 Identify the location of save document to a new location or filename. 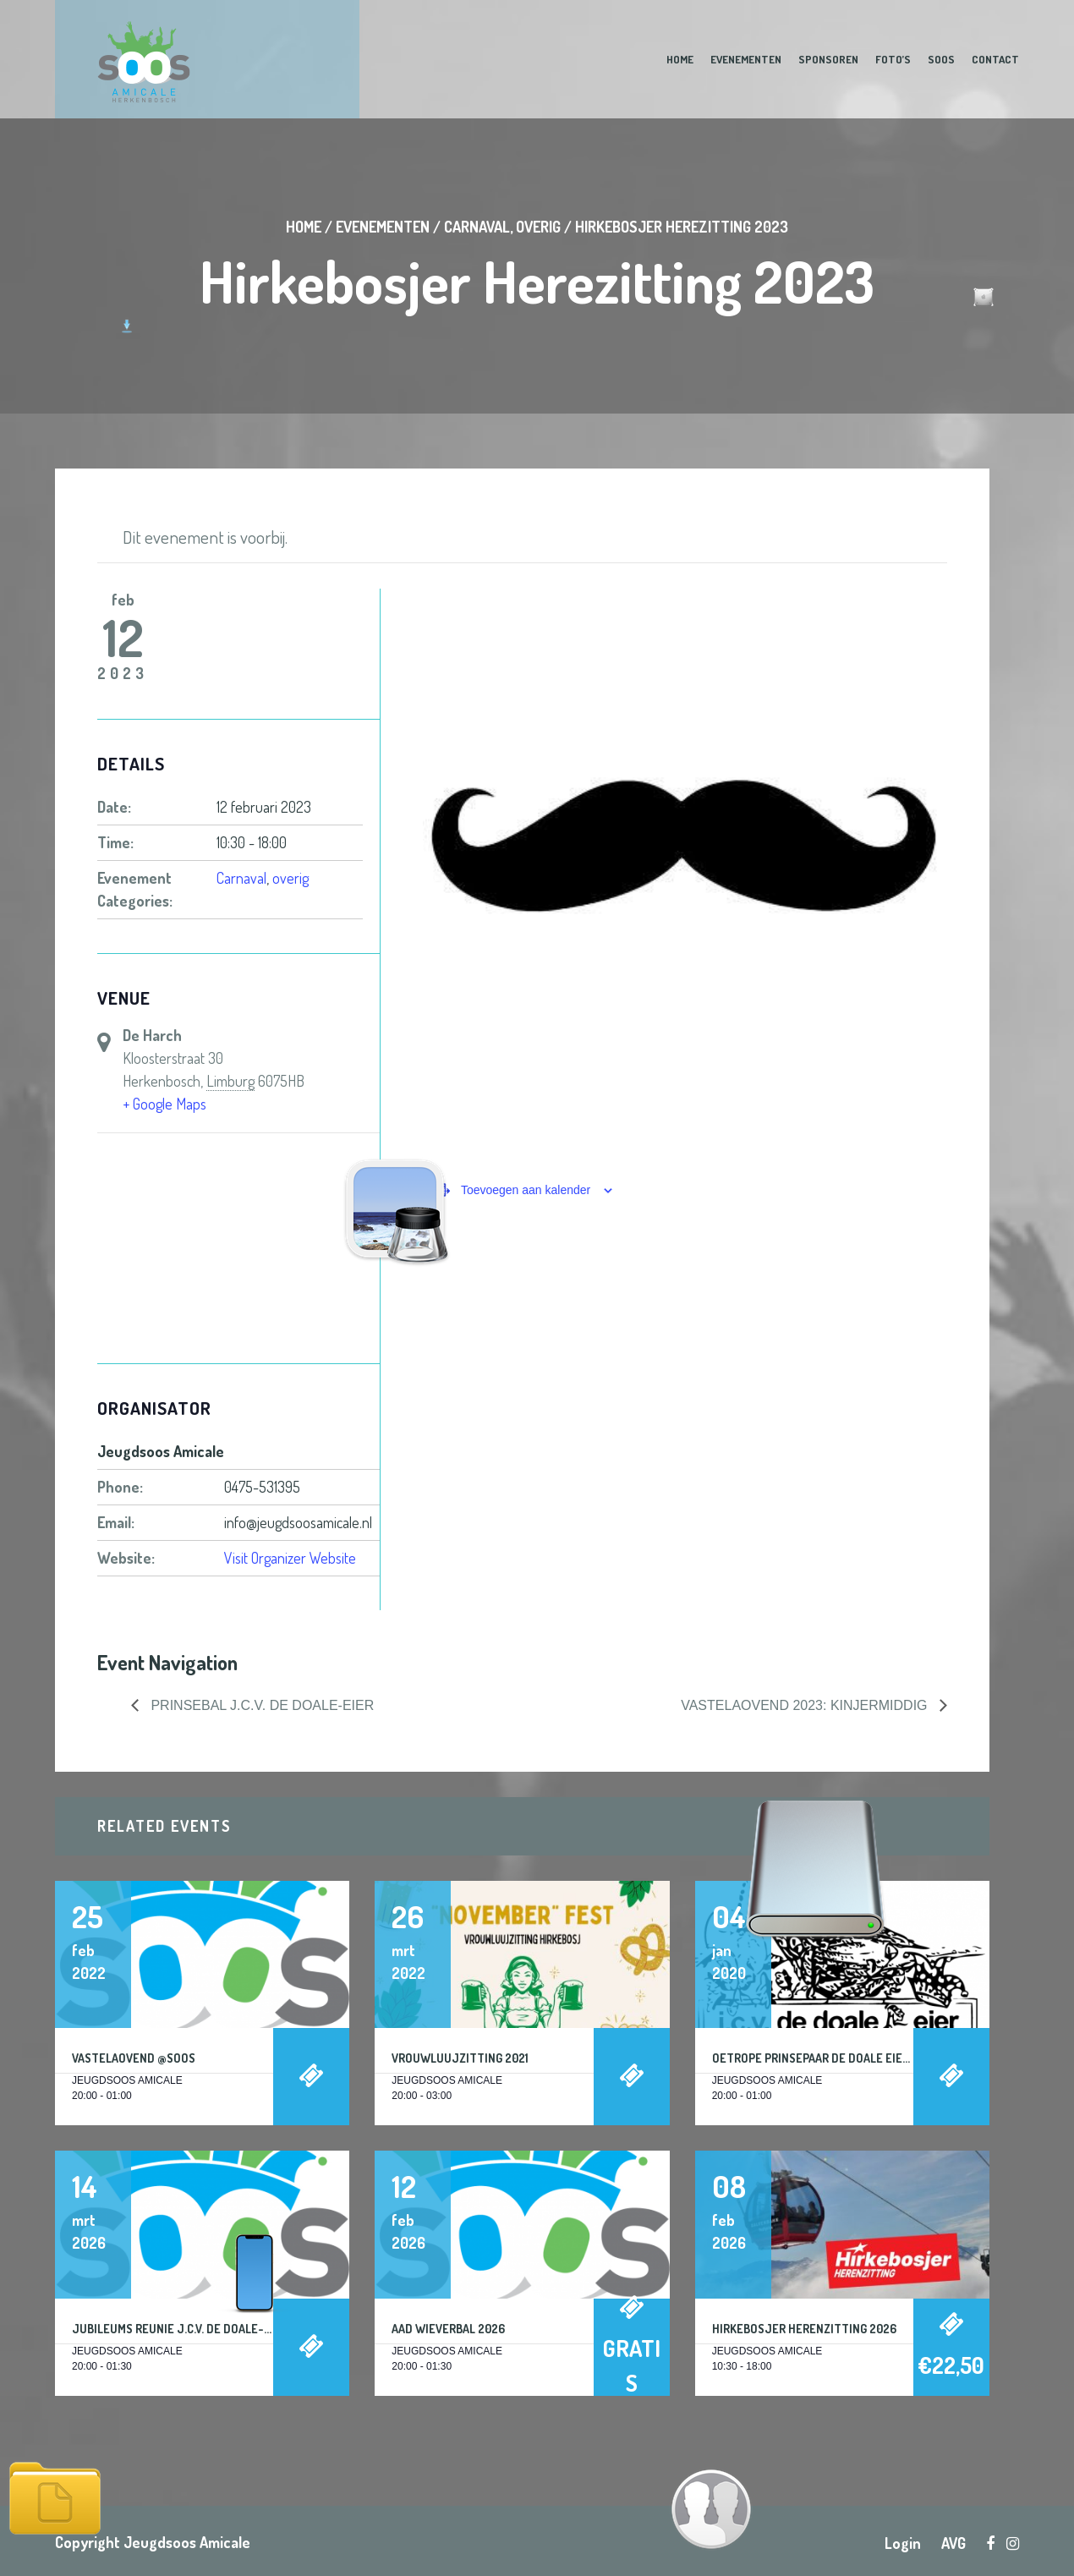
(127, 325).